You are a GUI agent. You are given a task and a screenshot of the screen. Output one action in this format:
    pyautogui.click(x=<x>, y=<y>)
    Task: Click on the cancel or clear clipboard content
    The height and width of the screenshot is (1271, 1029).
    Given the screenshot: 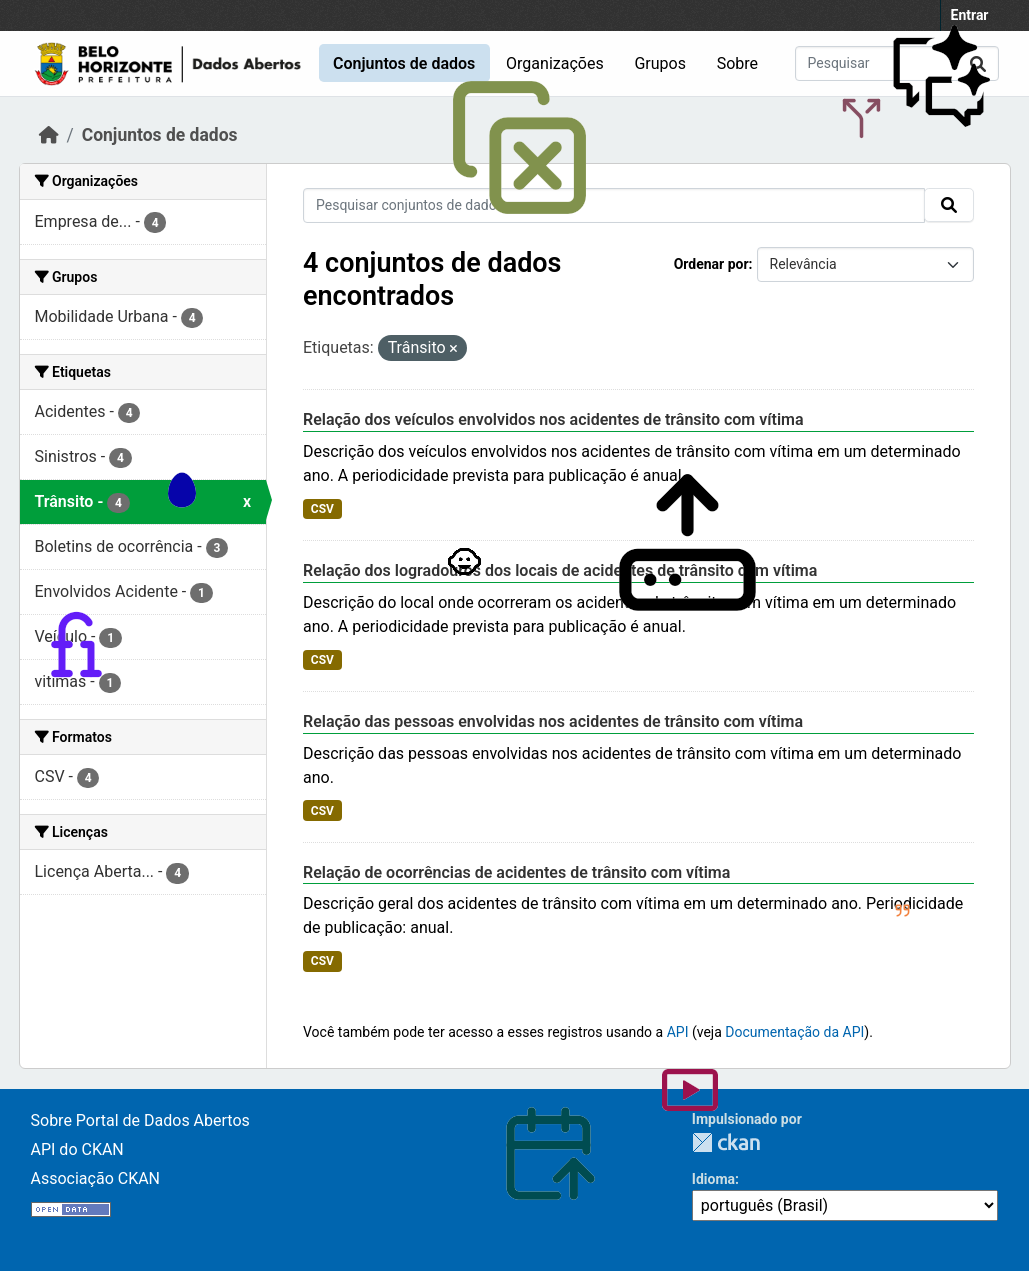 What is the action you would take?
    pyautogui.click(x=519, y=147)
    